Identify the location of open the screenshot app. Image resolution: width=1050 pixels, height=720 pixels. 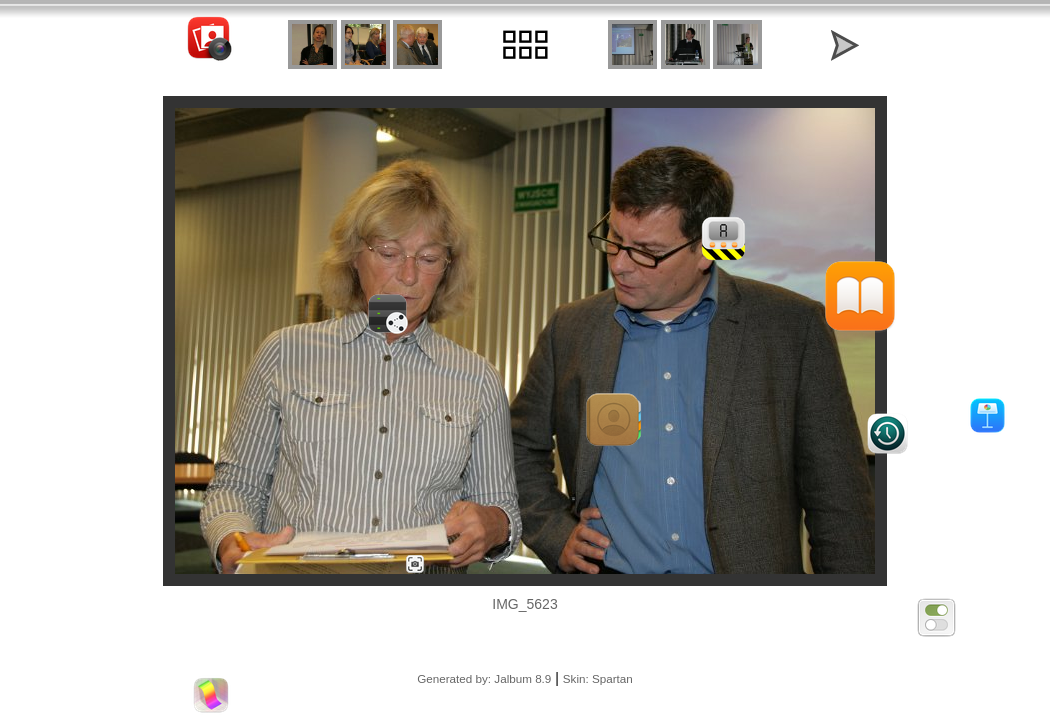
(415, 564).